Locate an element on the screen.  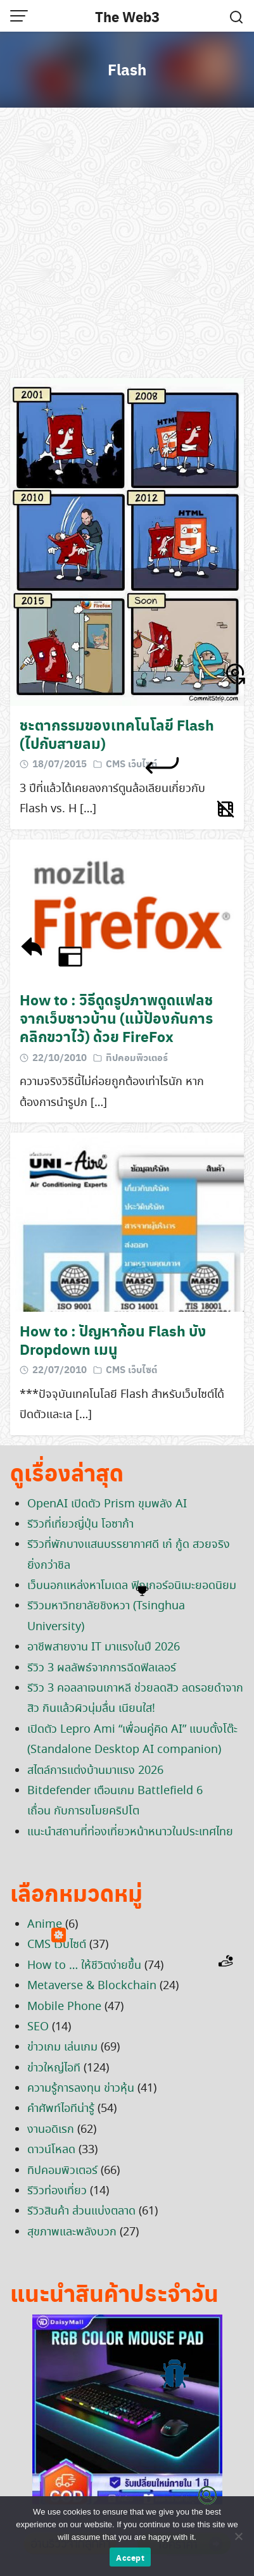
return to previous screen or step is located at coordinates (162, 765).